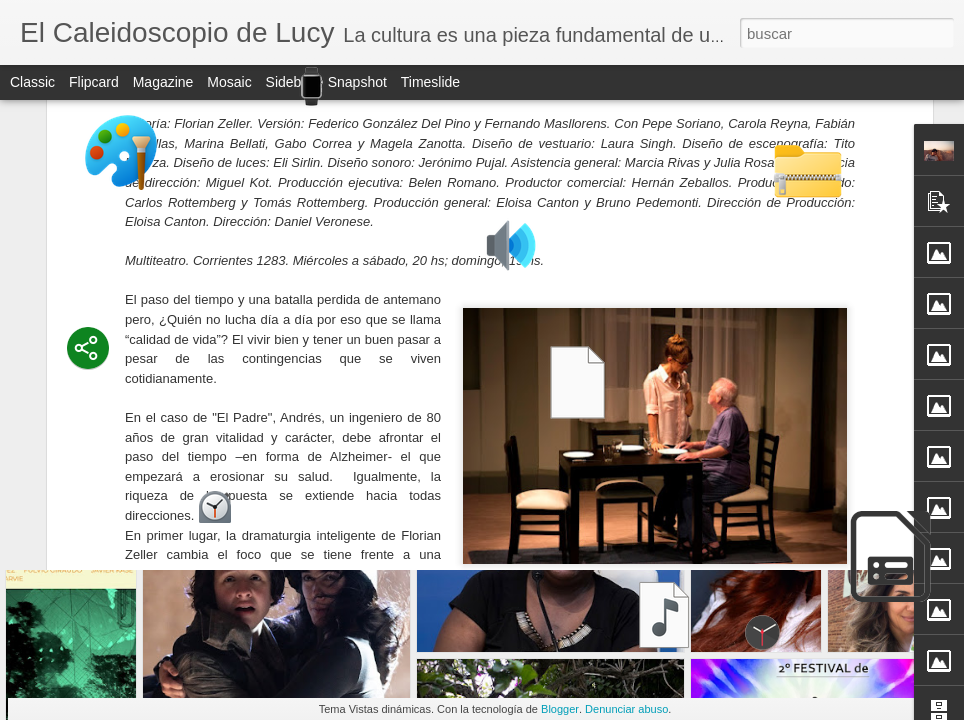 This screenshot has width=964, height=720. Describe the element at coordinates (664, 615) in the screenshot. I see `open an audio file` at that location.